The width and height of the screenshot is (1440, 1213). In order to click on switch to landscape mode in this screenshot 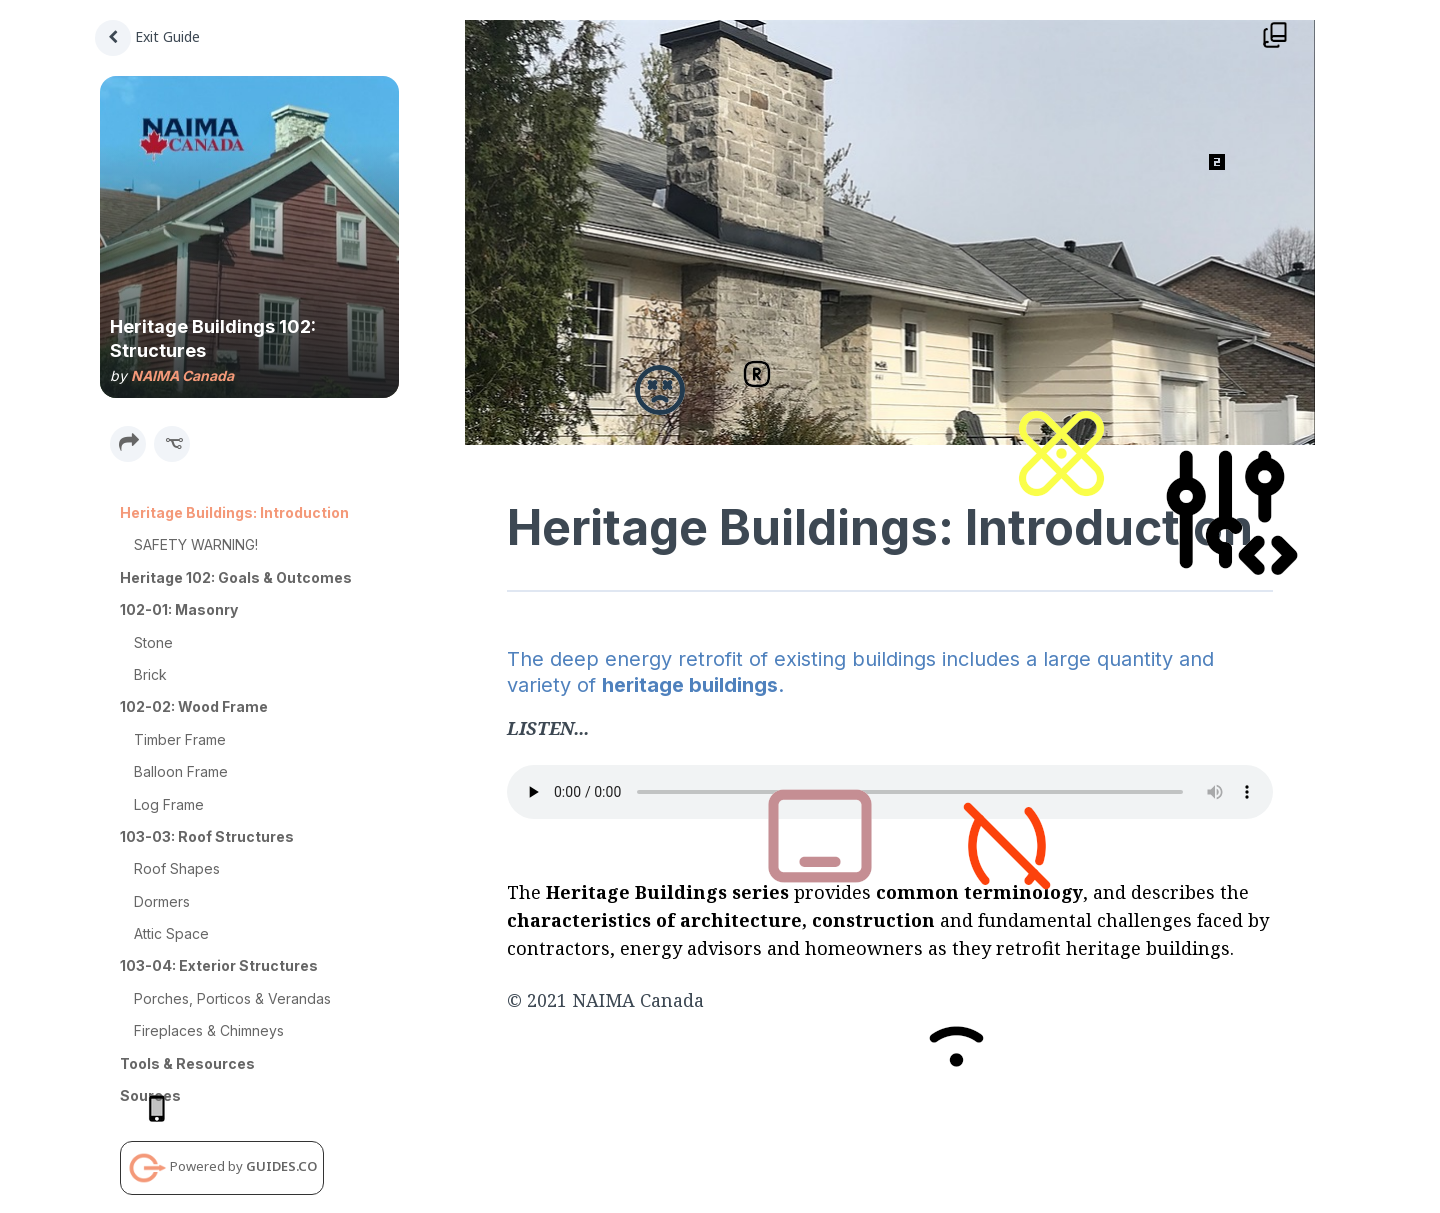, I will do `click(820, 836)`.